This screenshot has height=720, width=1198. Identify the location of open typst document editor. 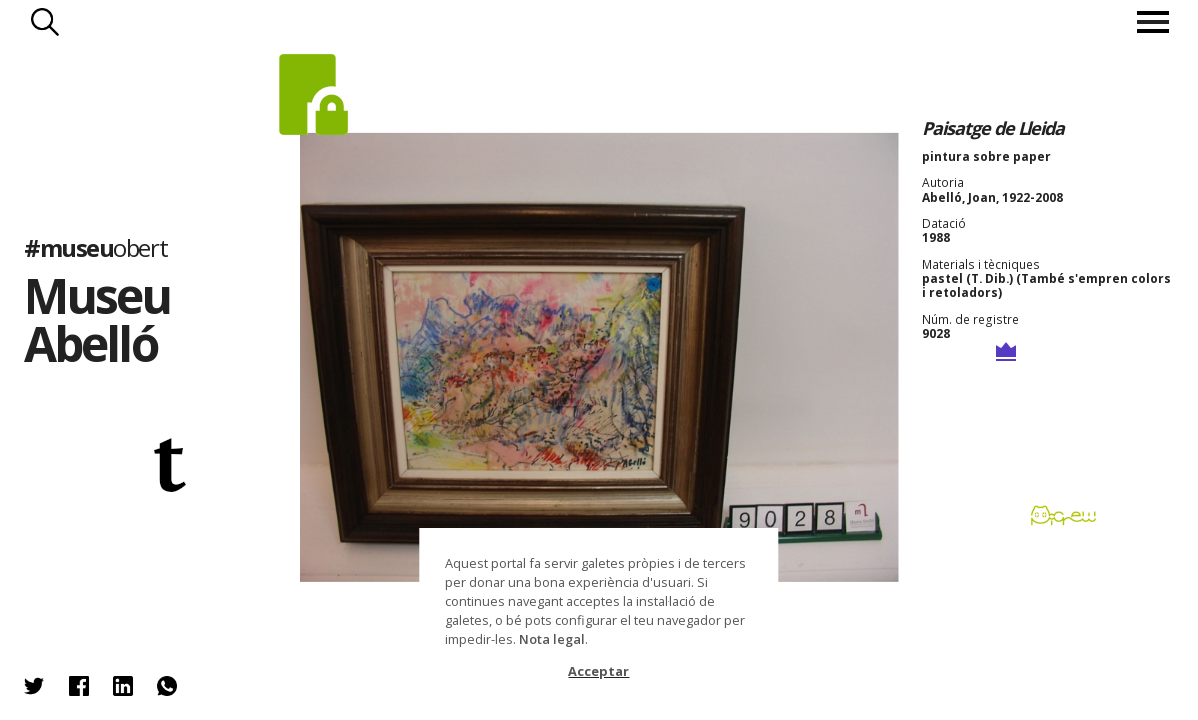
(170, 465).